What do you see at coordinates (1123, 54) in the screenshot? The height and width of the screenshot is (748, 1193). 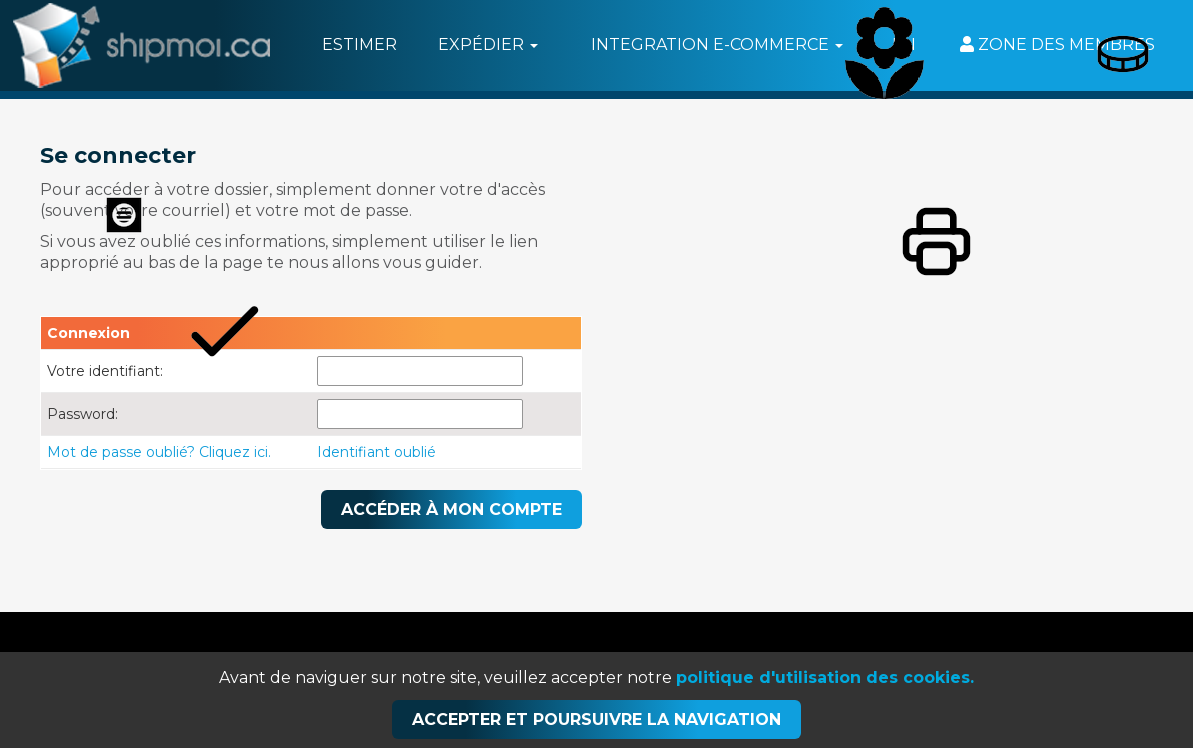 I see `view your coin balance or currency` at bounding box center [1123, 54].